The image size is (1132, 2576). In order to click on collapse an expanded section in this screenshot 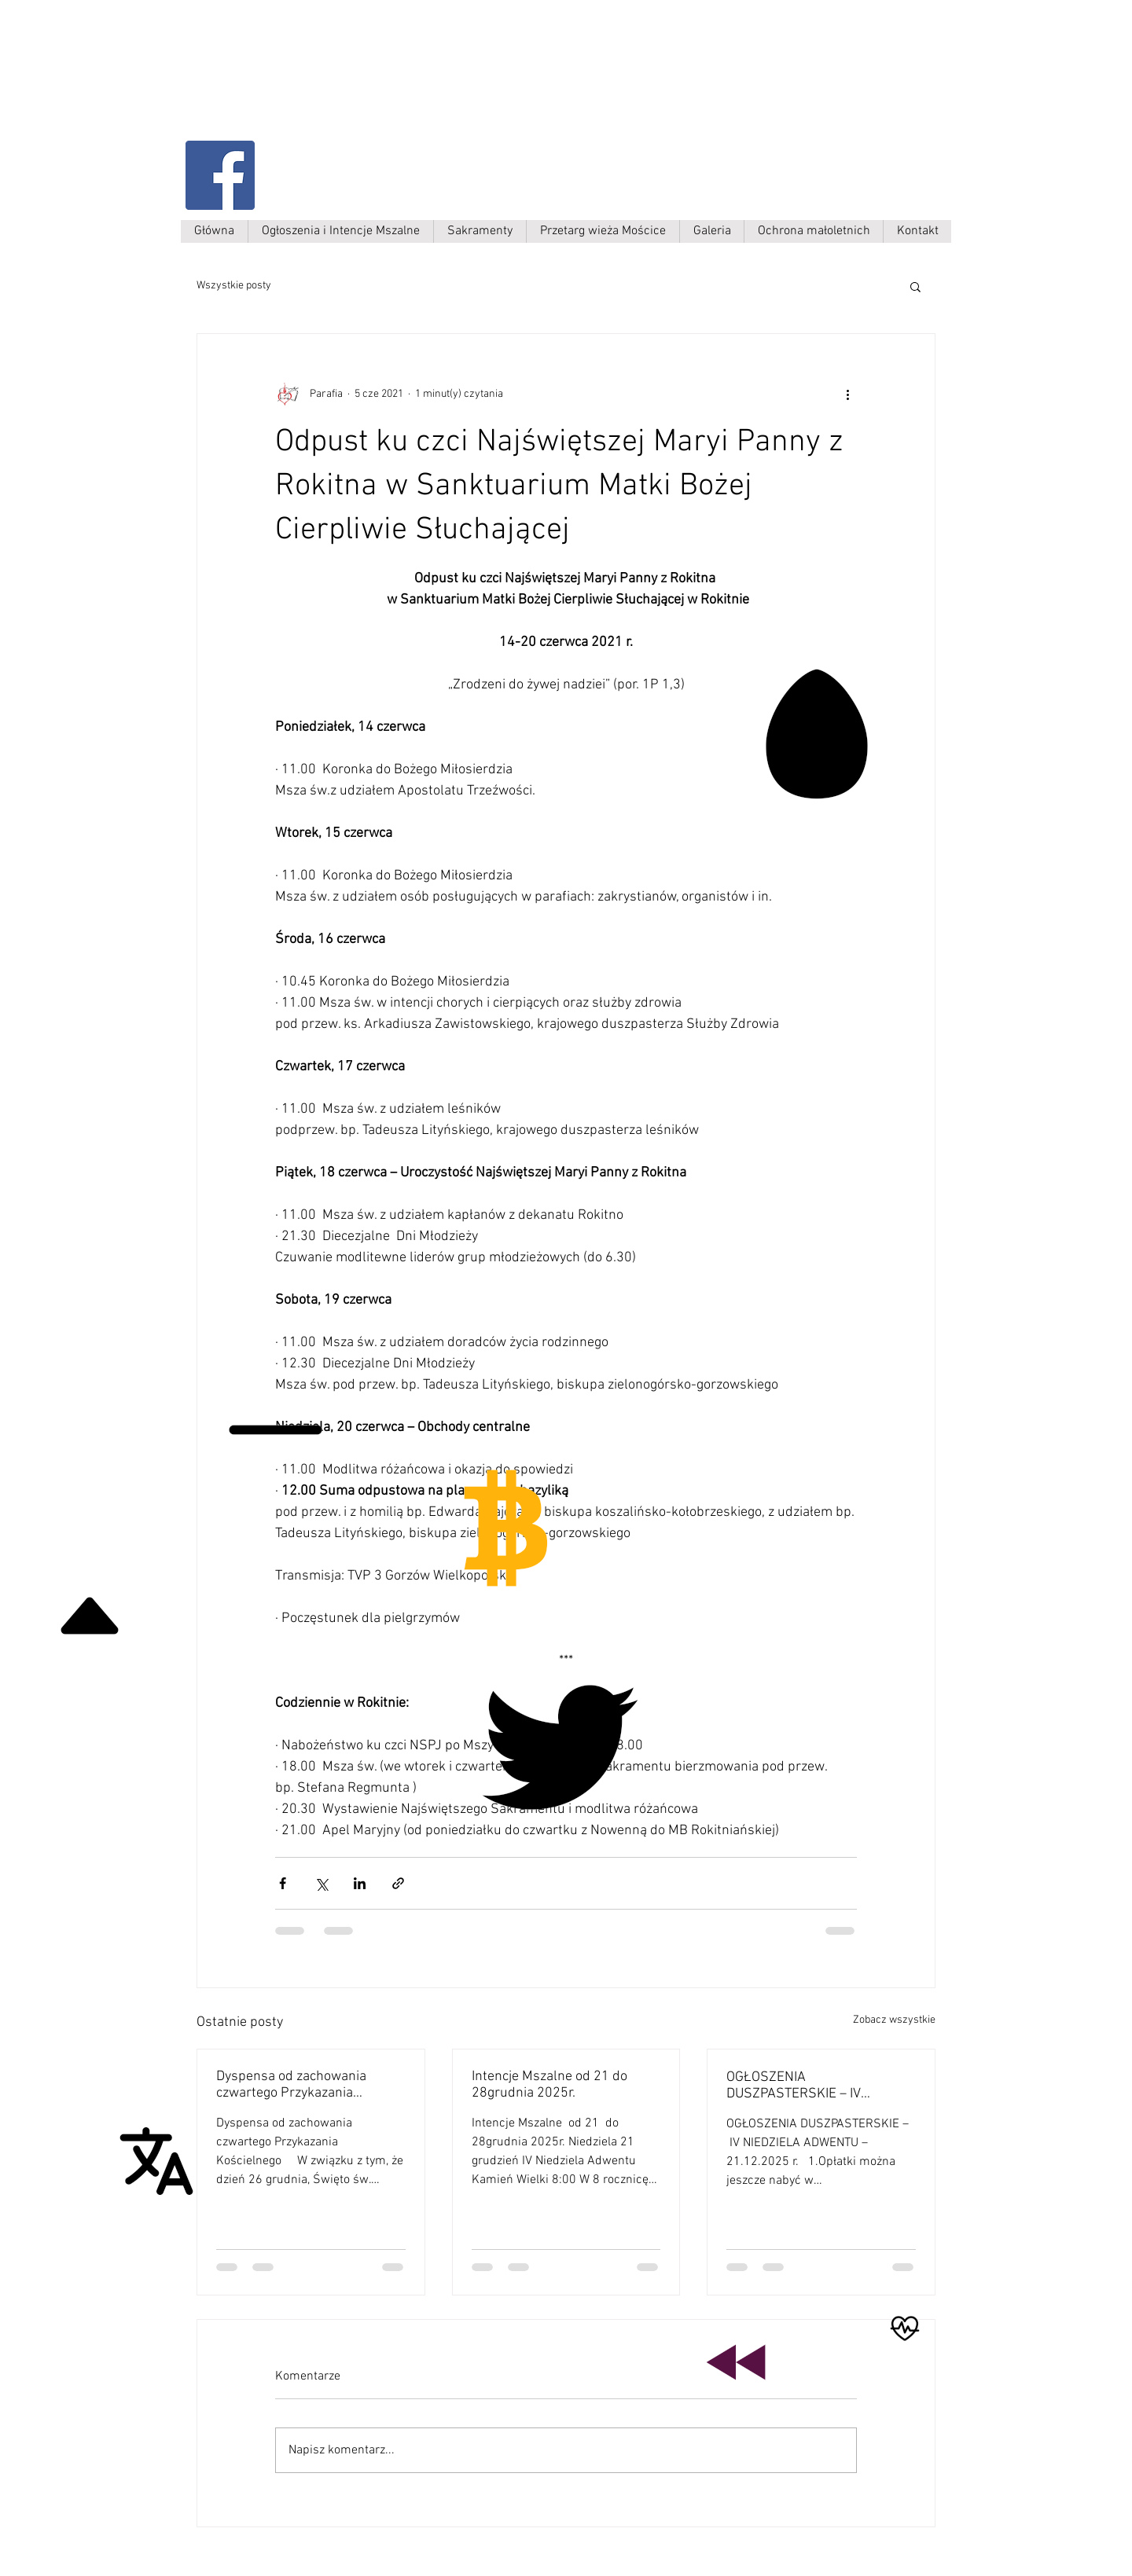, I will do `click(90, 1616)`.